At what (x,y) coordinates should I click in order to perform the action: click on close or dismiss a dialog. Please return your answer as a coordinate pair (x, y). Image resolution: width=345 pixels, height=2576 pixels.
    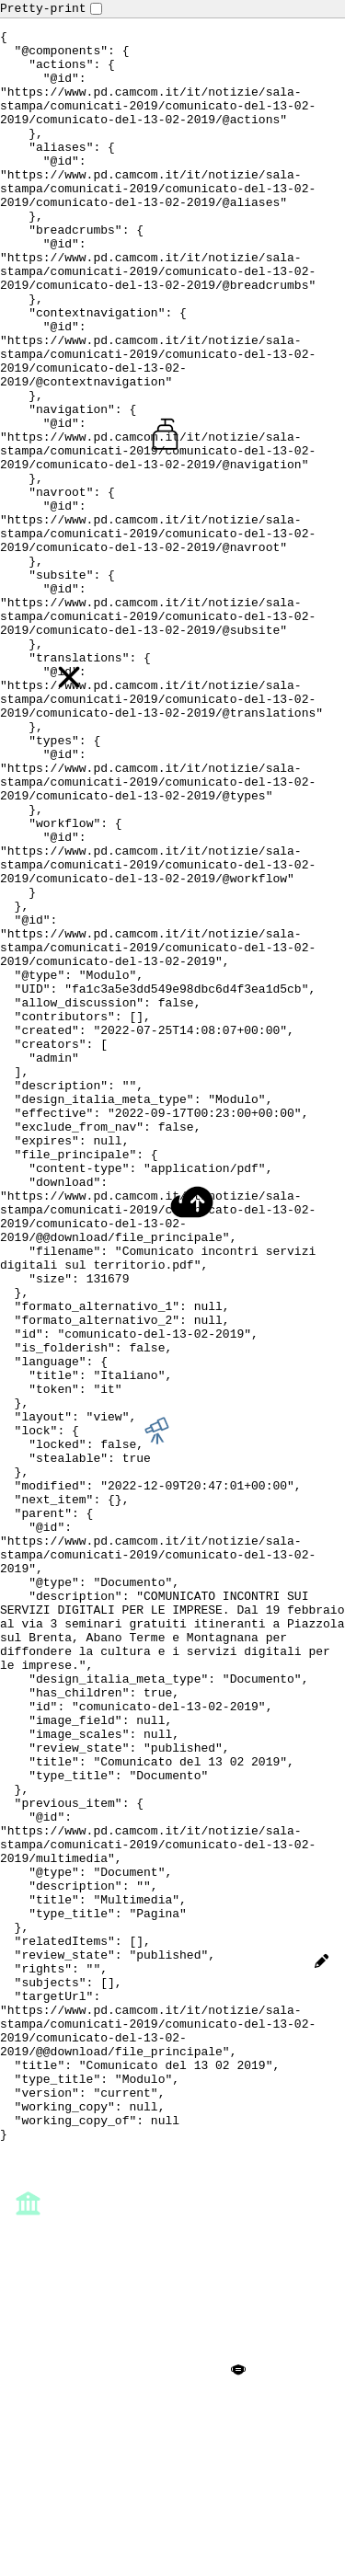
    Looking at the image, I should click on (69, 677).